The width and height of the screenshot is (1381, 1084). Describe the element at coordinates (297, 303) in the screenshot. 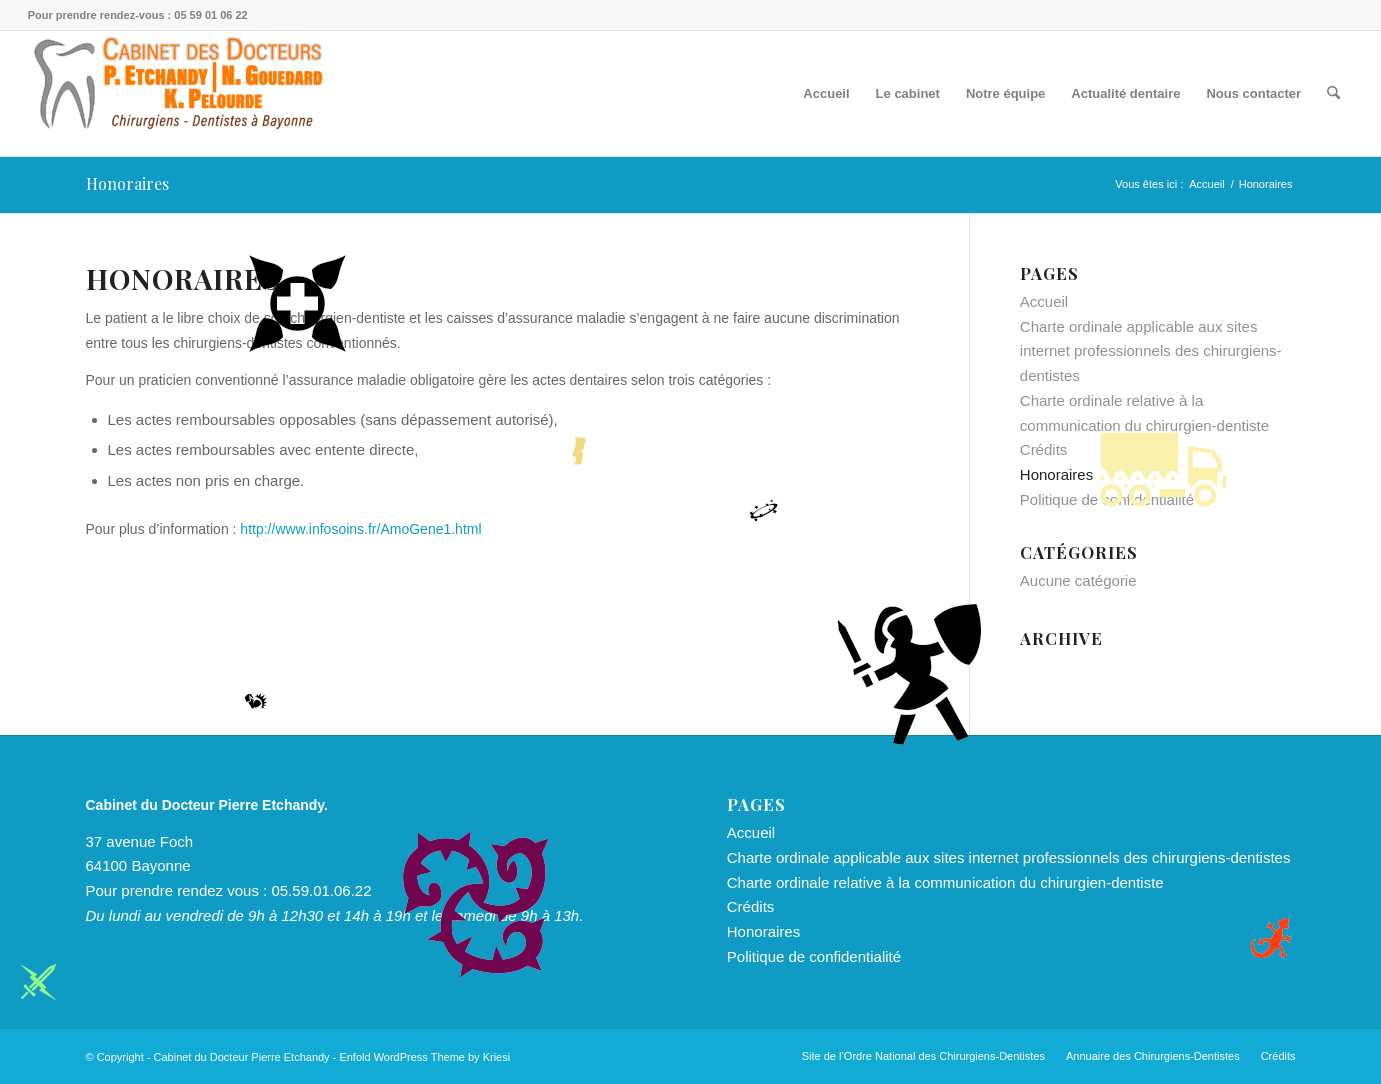

I see `indicates level four or advanced tier achievement` at that location.